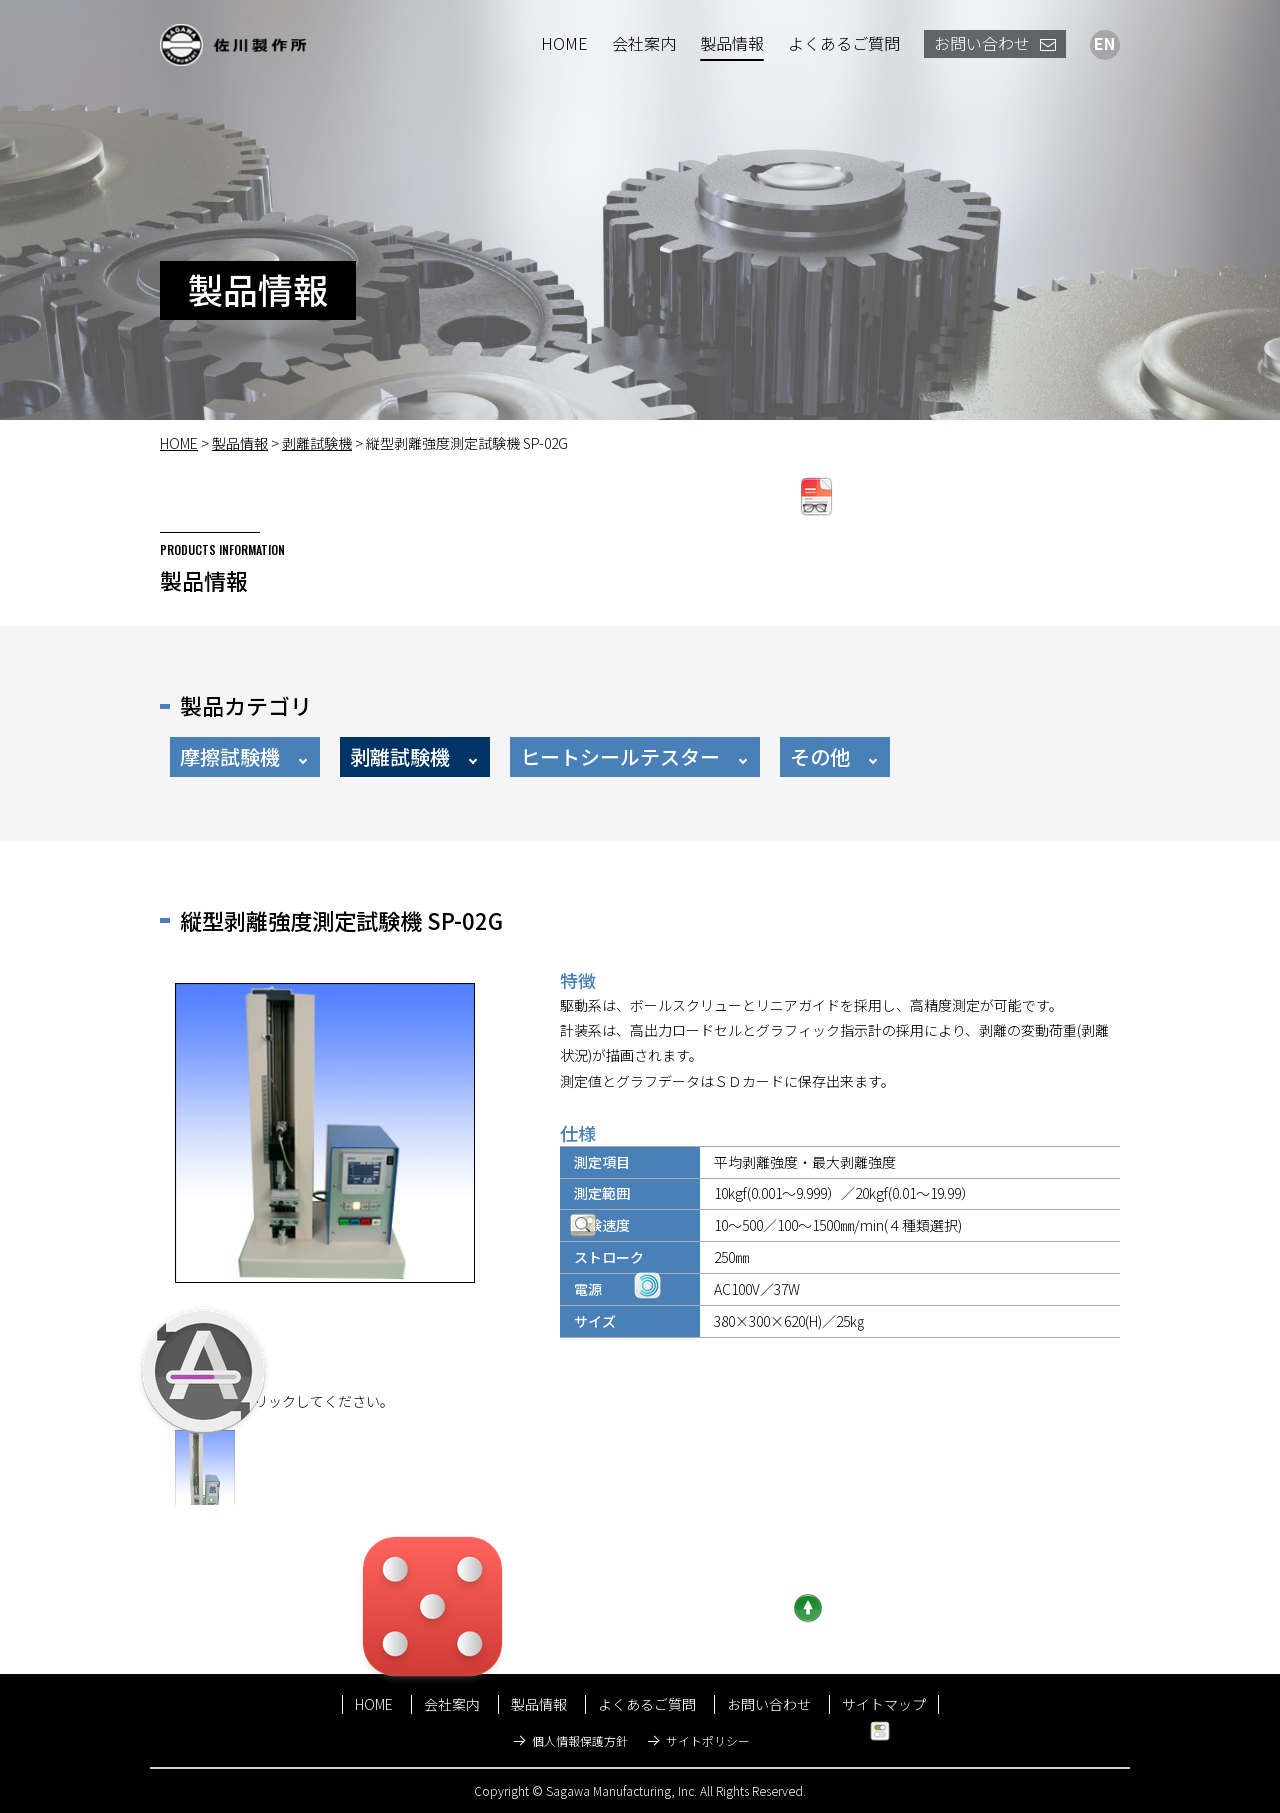 The width and height of the screenshot is (1280, 1813). What do you see at coordinates (808, 1608) in the screenshot?
I see `indicates a software update is available` at bounding box center [808, 1608].